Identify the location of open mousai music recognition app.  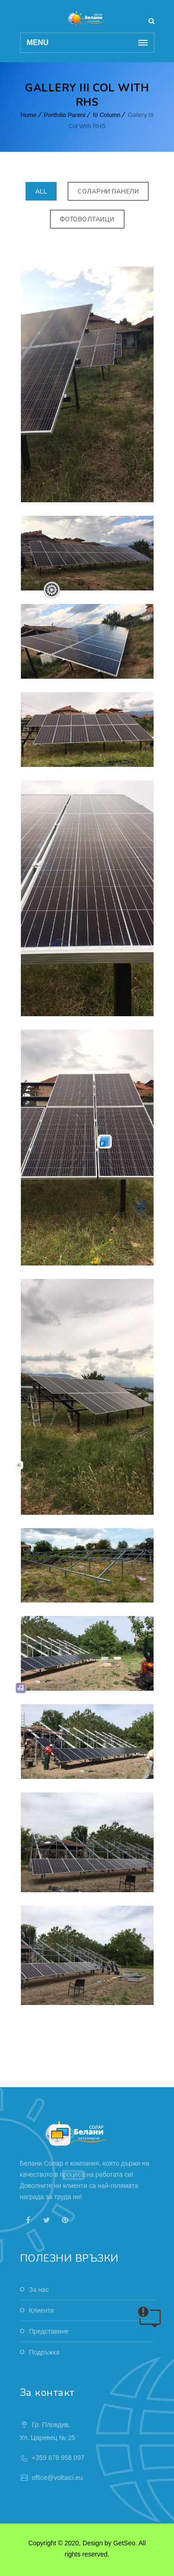
(21, 1688).